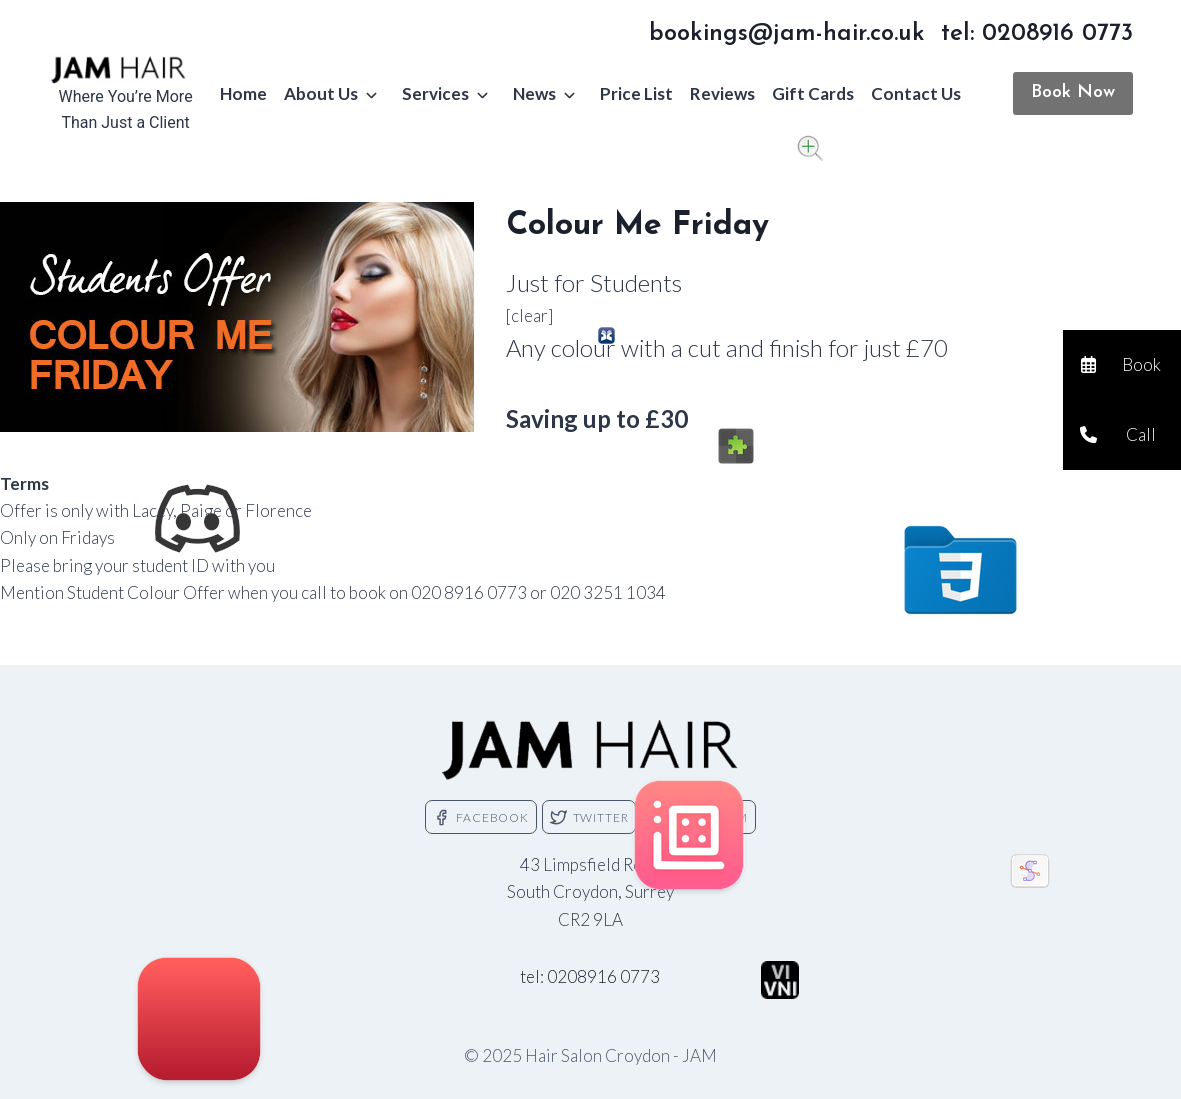  I want to click on open CSS files folder, so click(960, 573).